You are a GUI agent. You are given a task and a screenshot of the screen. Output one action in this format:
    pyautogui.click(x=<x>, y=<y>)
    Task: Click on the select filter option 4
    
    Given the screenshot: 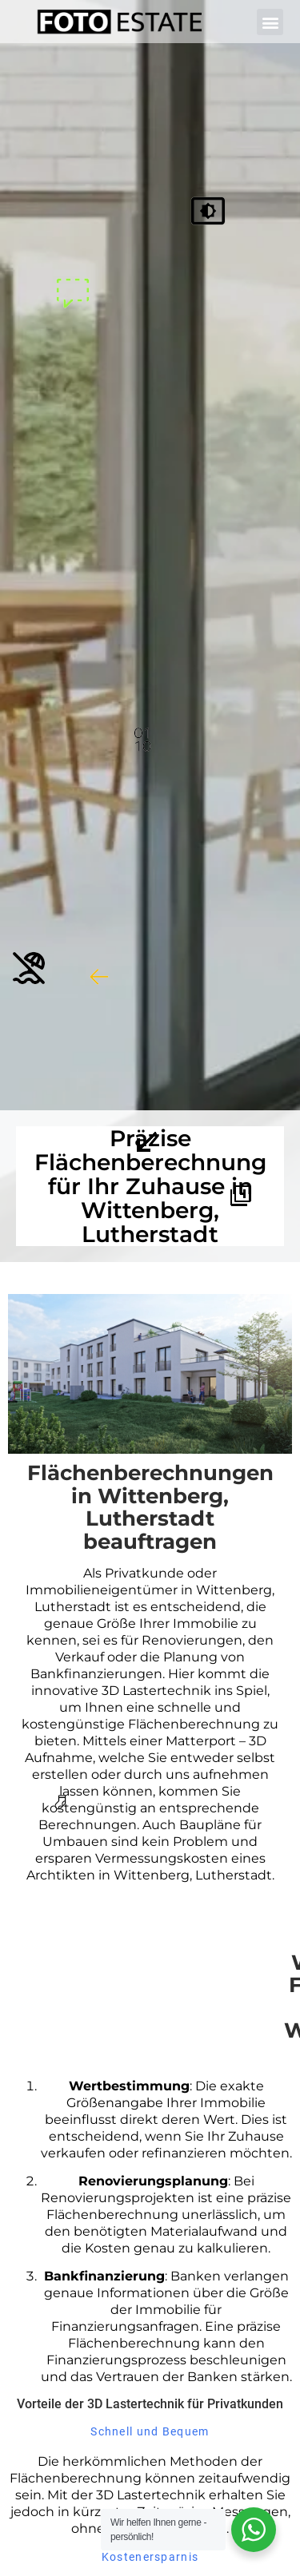 What is the action you would take?
    pyautogui.click(x=241, y=1196)
    